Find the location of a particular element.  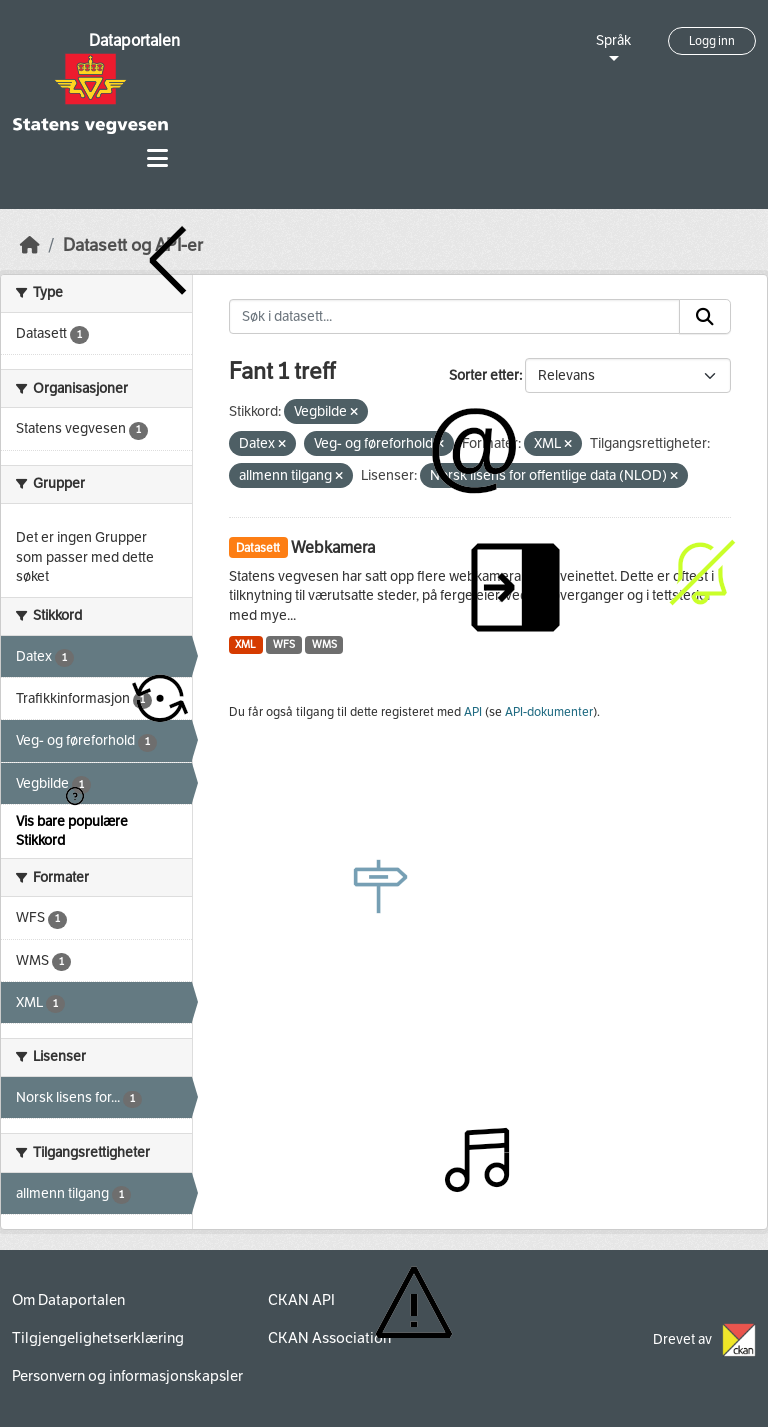

mention a user in a comment or message is located at coordinates (472, 448).